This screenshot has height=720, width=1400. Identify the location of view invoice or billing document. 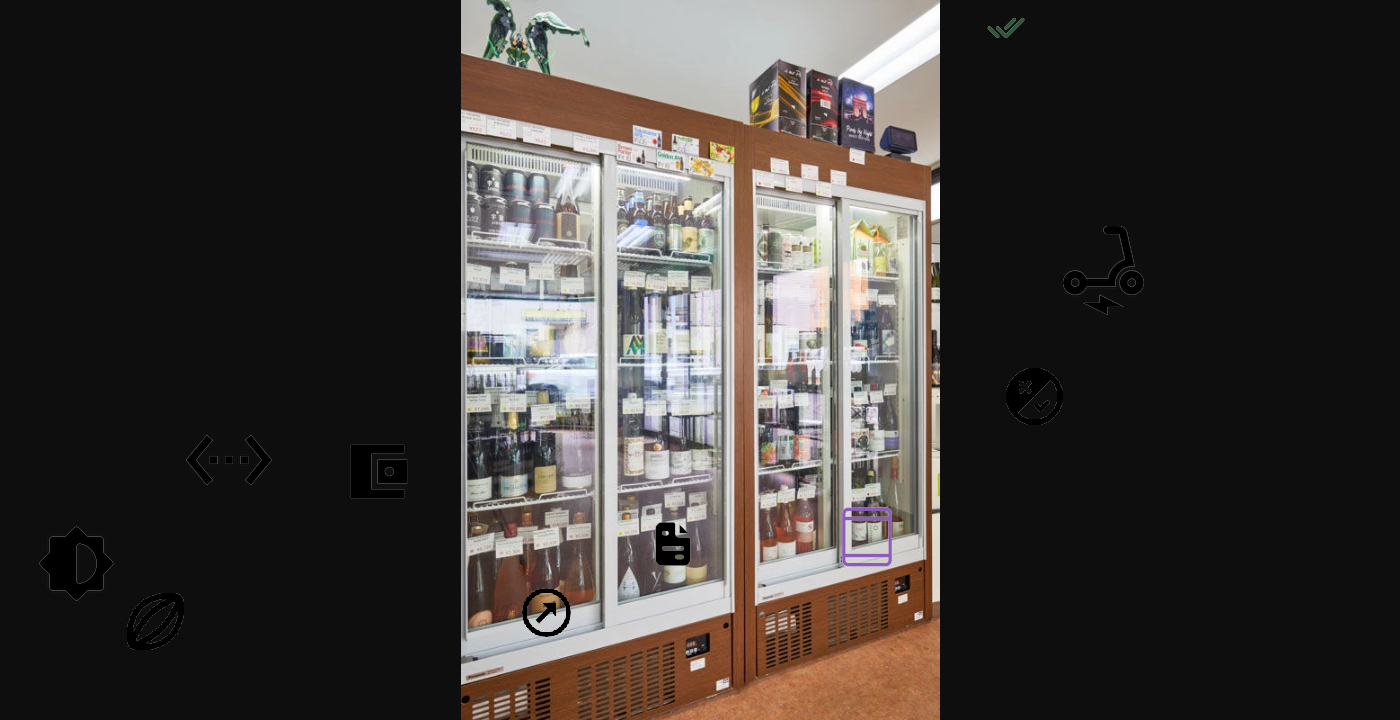
(673, 544).